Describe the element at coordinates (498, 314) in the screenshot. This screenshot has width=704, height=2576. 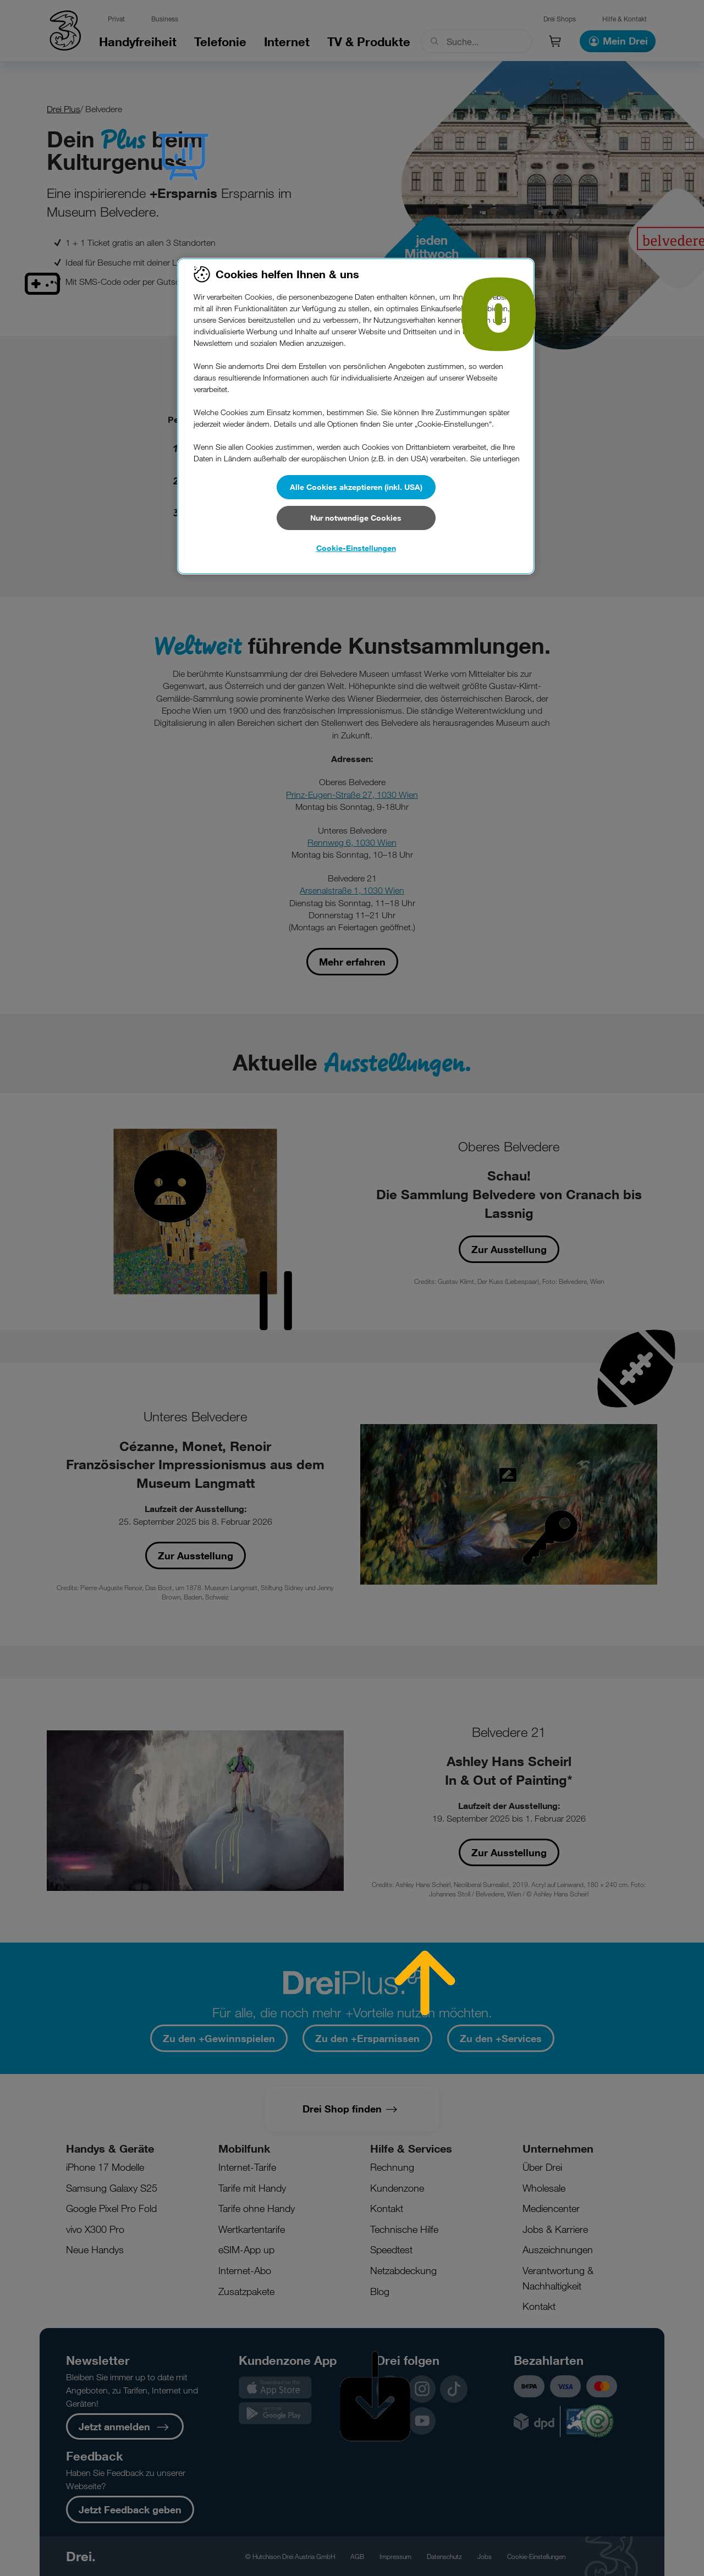
I see `indicates zero items or notifications` at that location.